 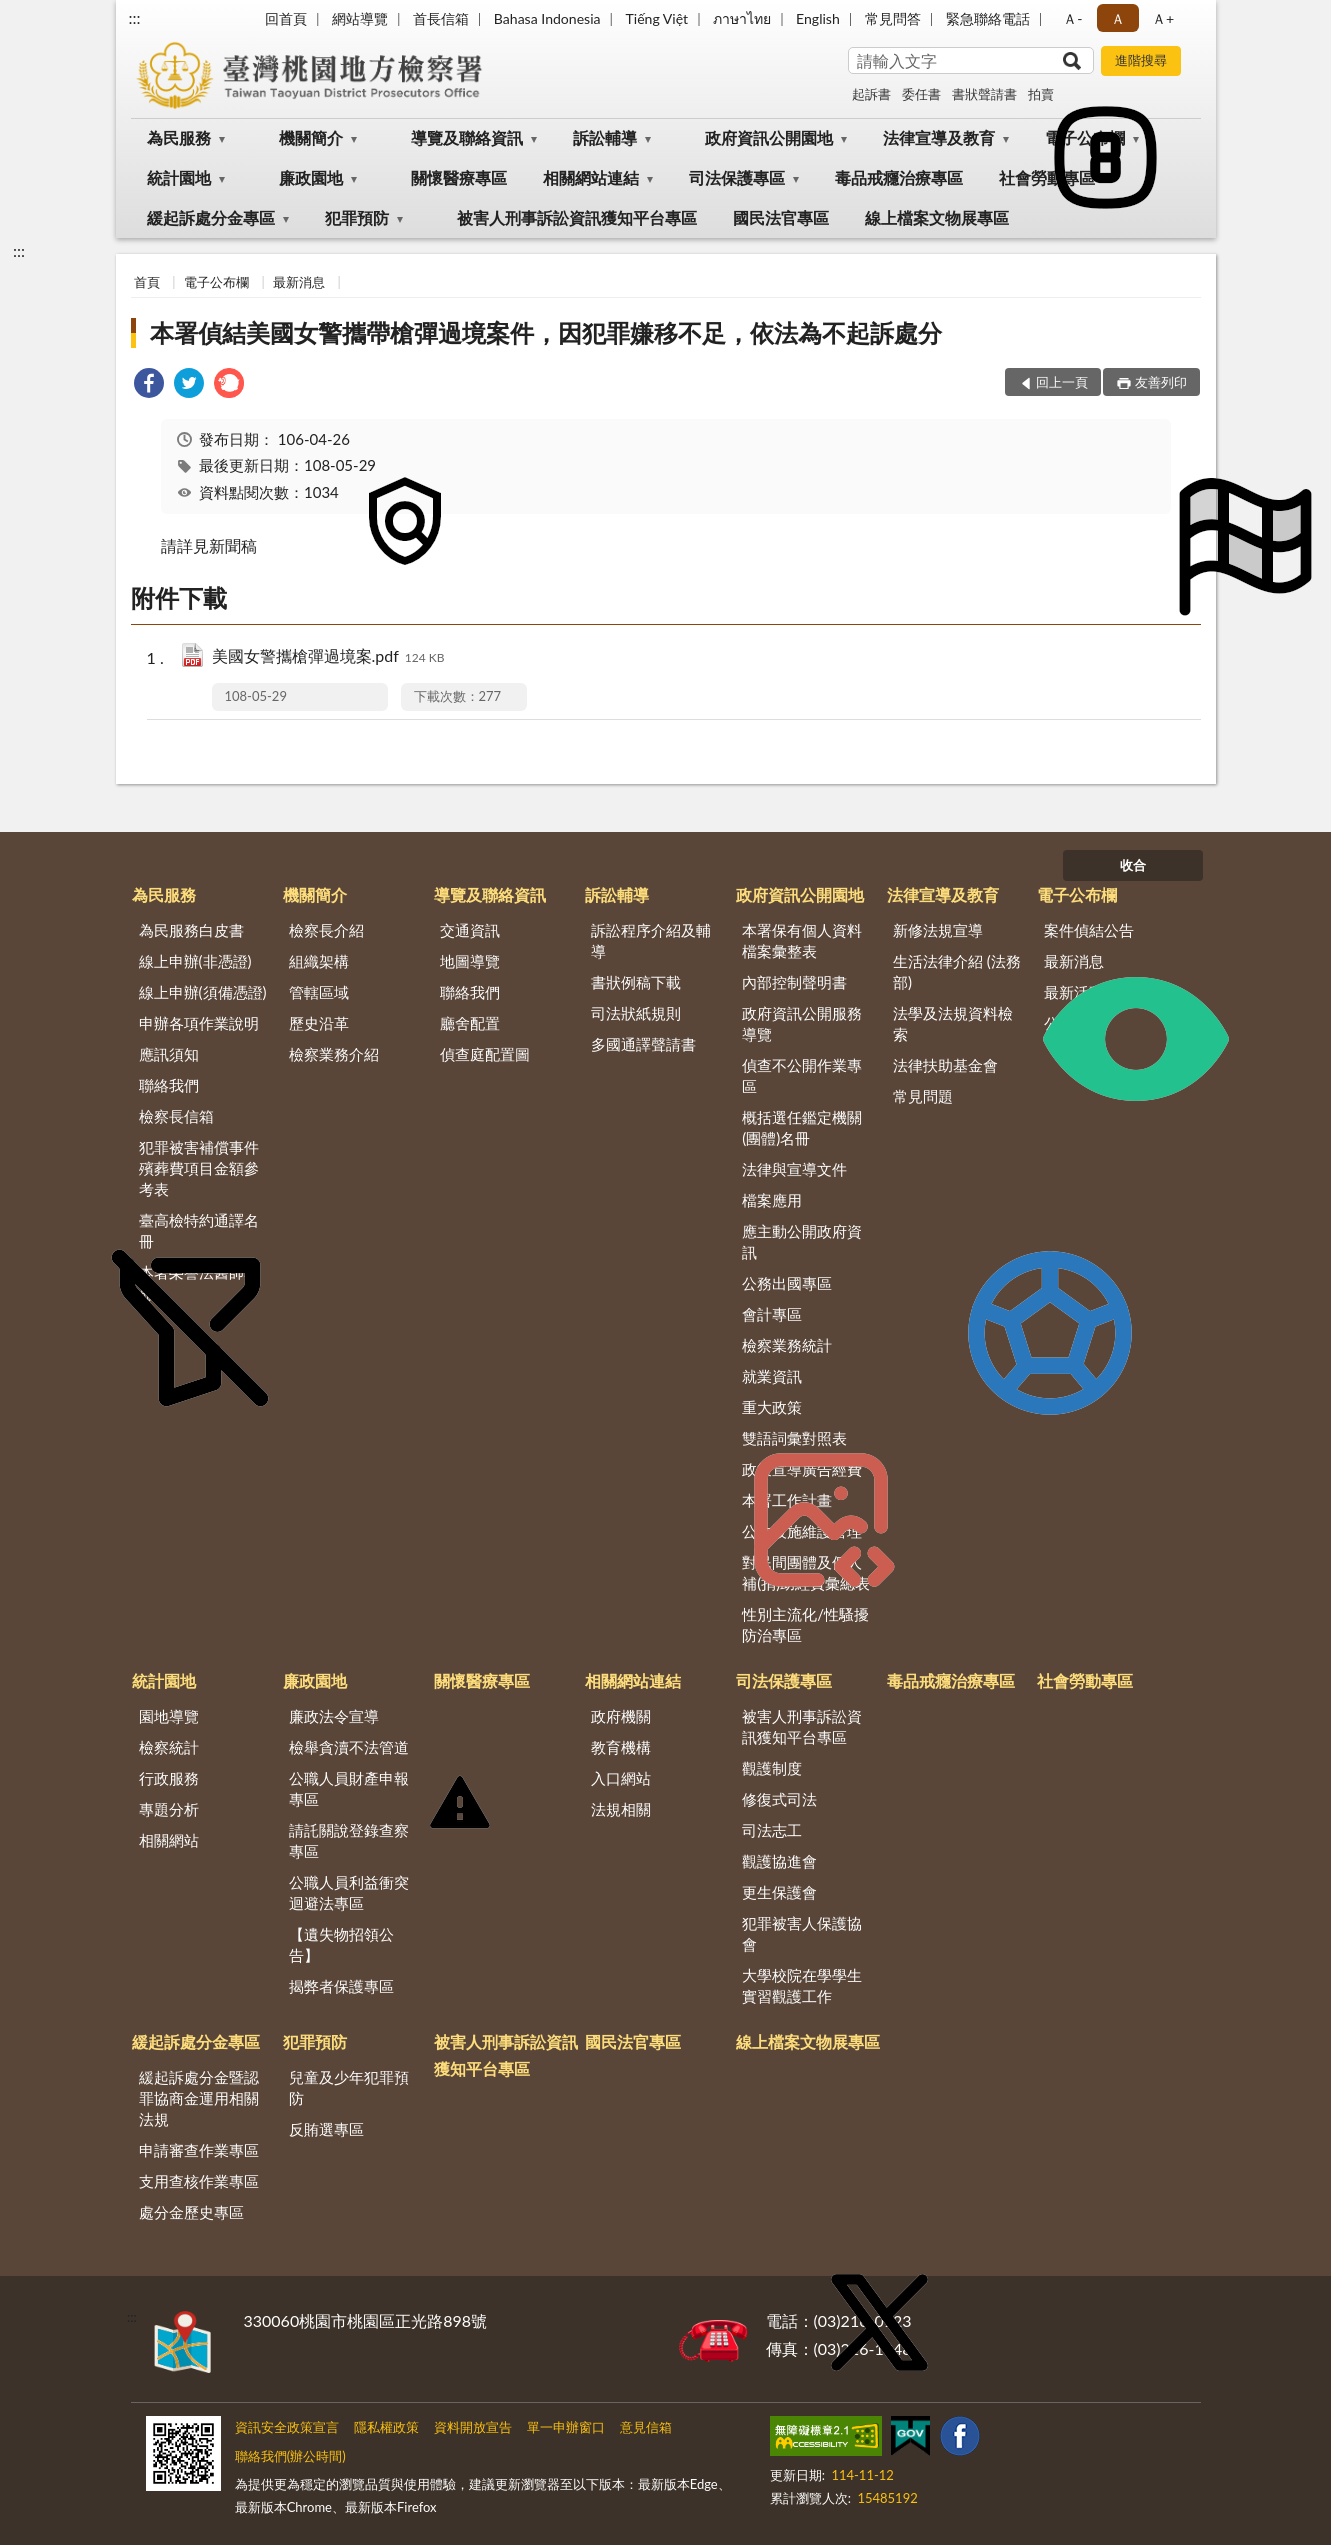 What do you see at coordinates (1240, 544) in the screenshot?
I see `indicates finish line or goal completion` at bounding box center [1240, 544].